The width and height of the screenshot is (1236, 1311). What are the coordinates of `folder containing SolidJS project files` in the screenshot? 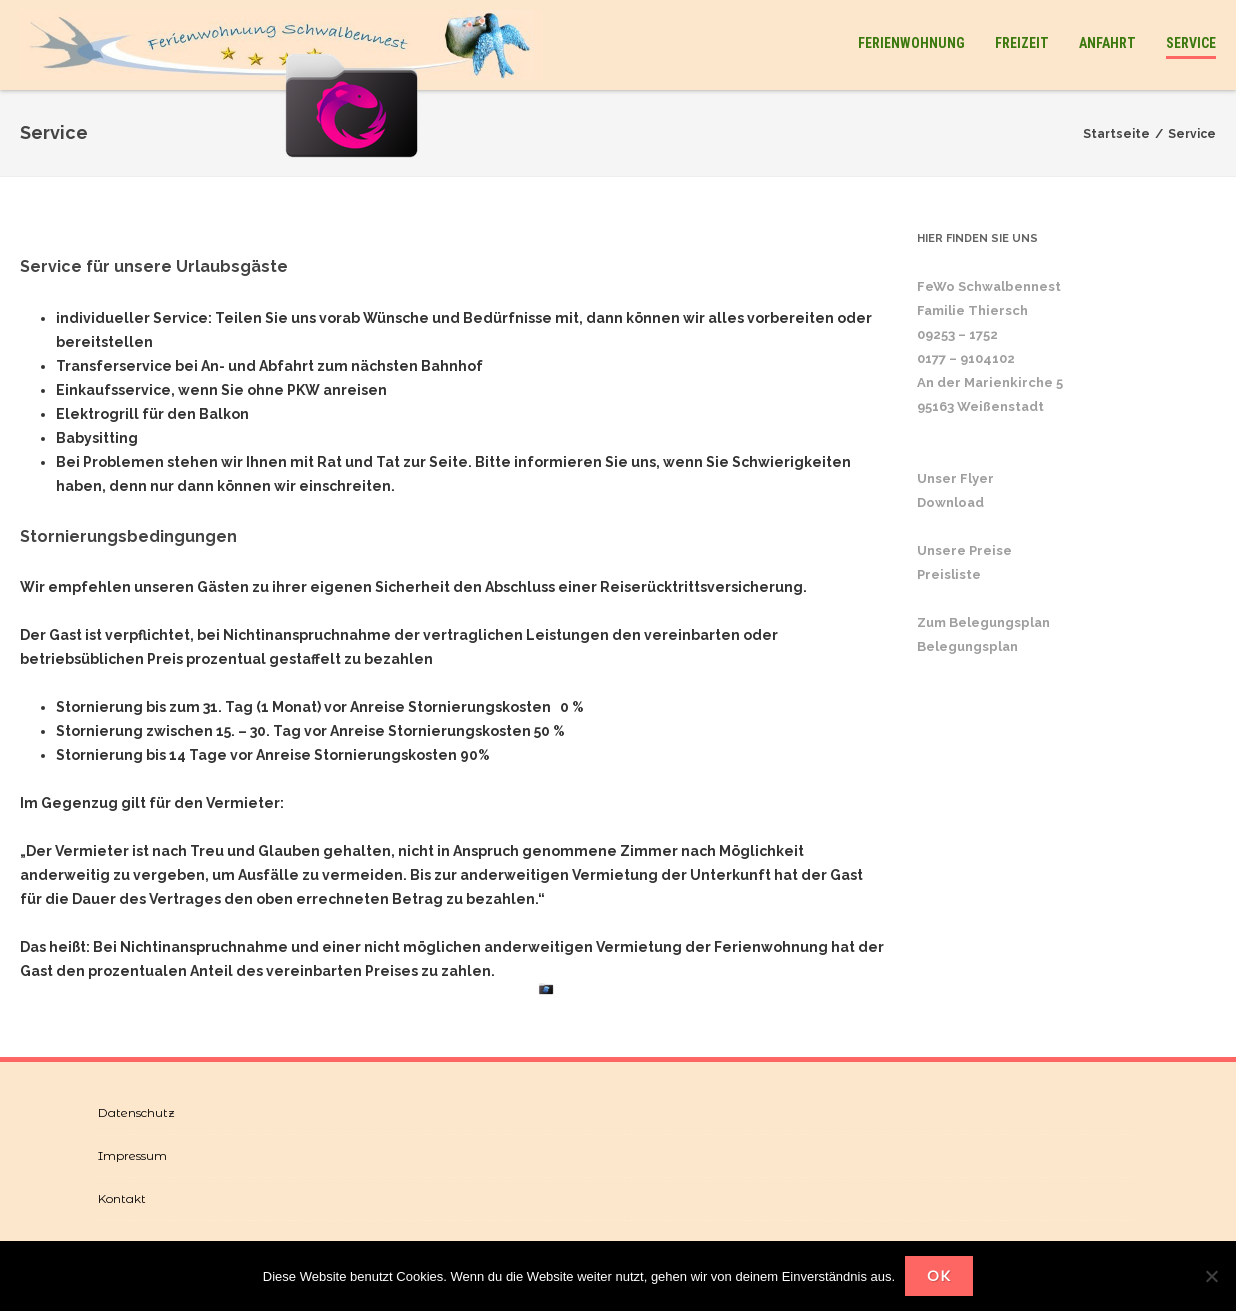 It's located at (546, 989).